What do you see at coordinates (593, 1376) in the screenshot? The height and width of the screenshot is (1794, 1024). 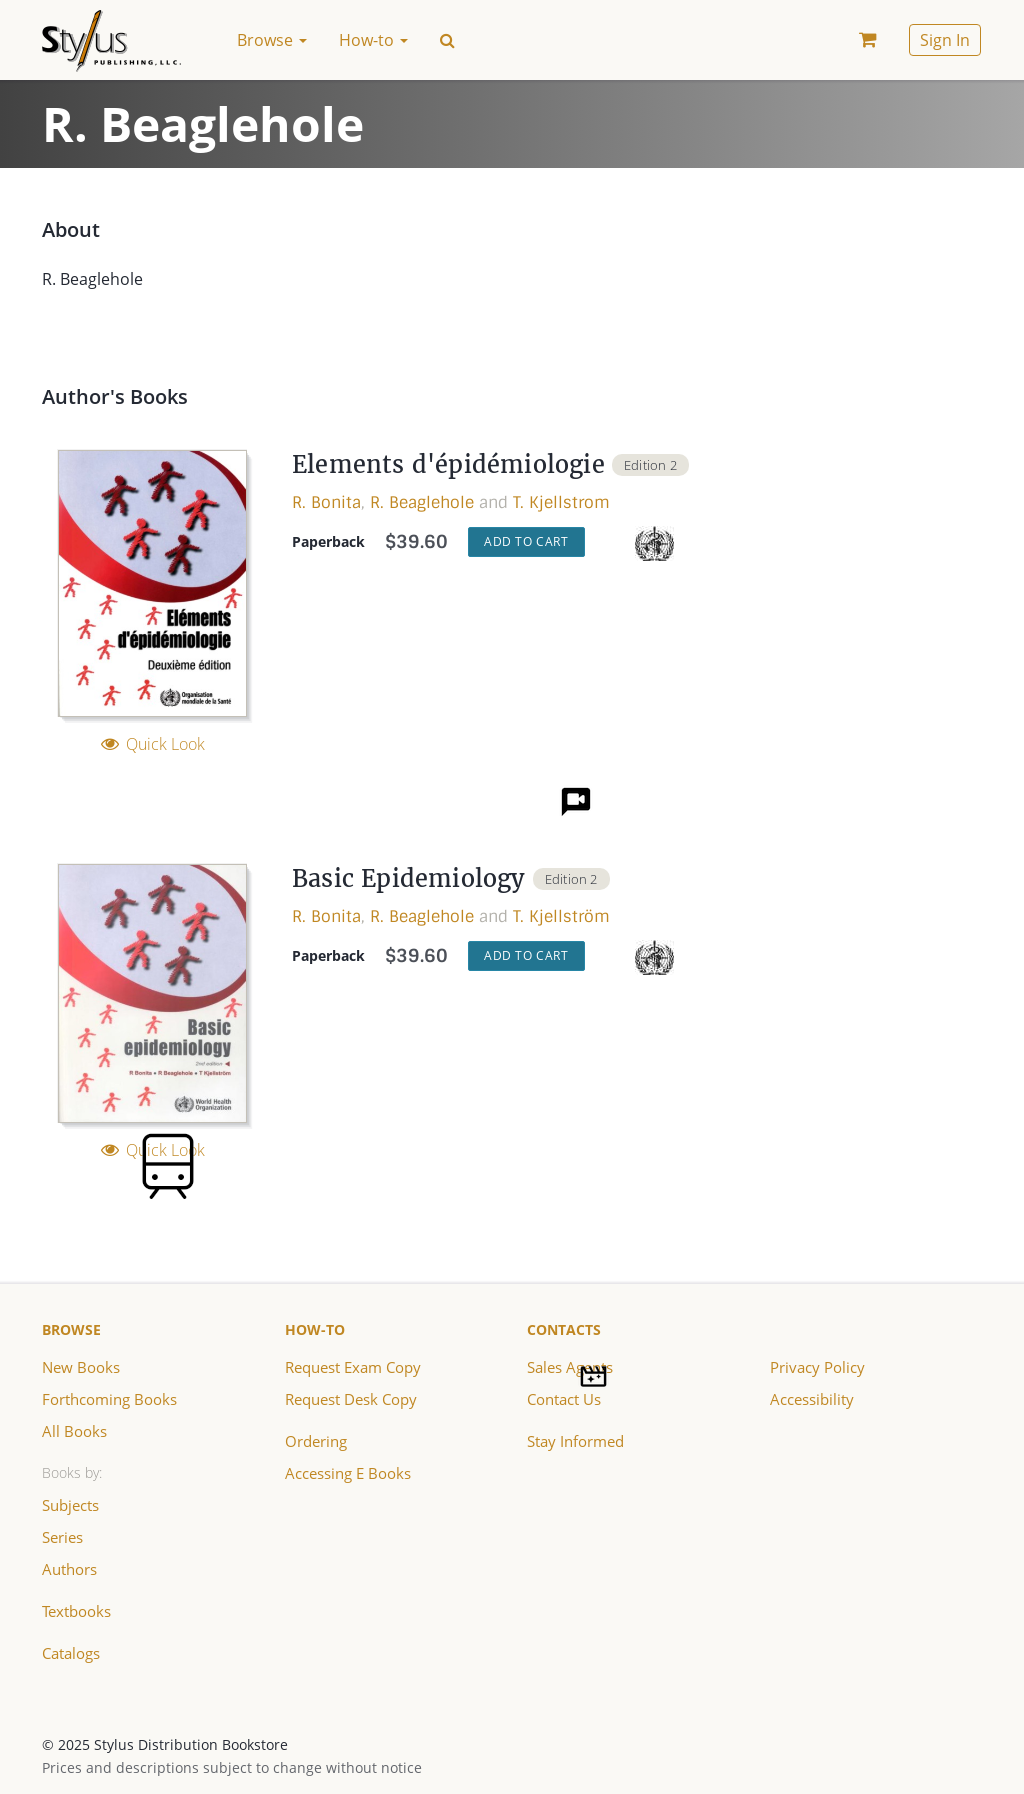 I see `apply filters or effects to a video` at bounding box center [593, 1376].